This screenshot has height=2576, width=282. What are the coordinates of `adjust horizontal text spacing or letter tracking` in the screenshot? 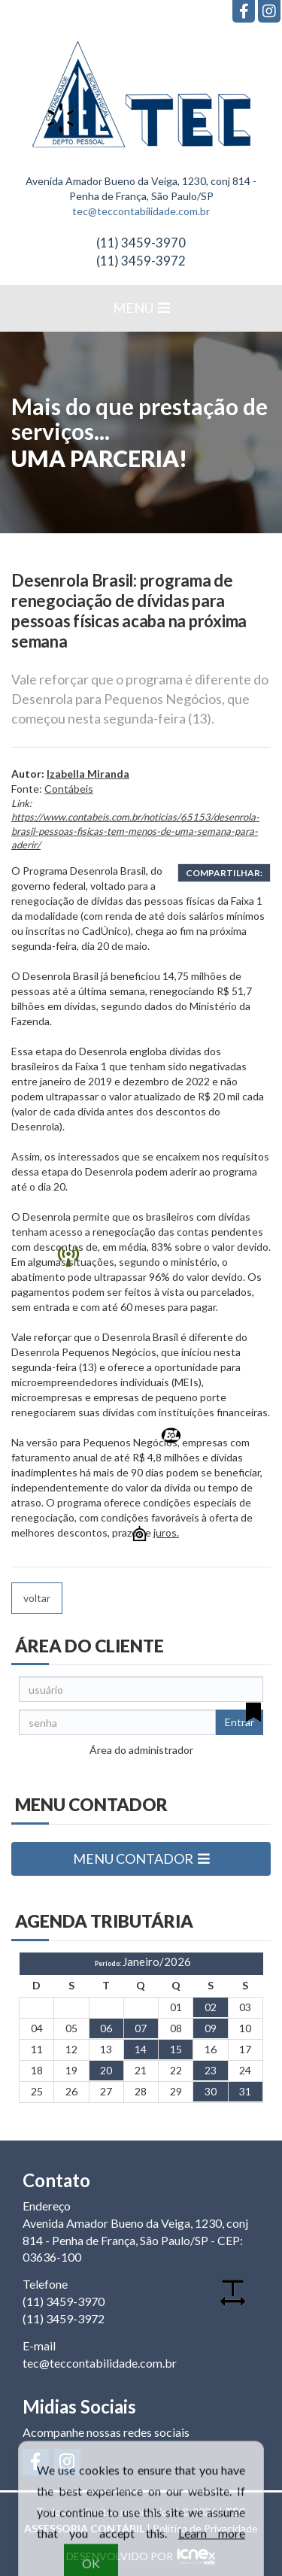 It's located at (232, 2292).